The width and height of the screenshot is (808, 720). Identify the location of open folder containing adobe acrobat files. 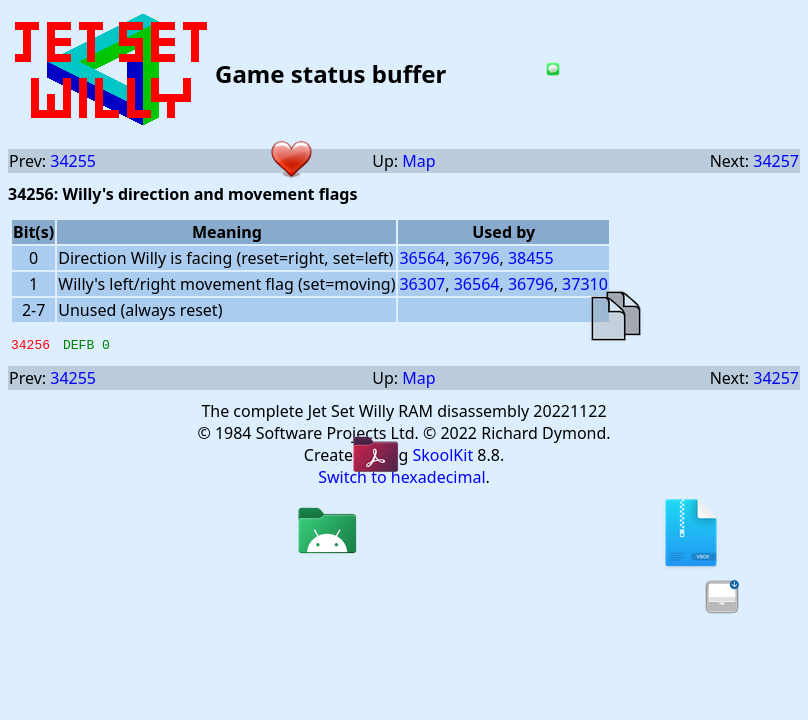
(375, 455).